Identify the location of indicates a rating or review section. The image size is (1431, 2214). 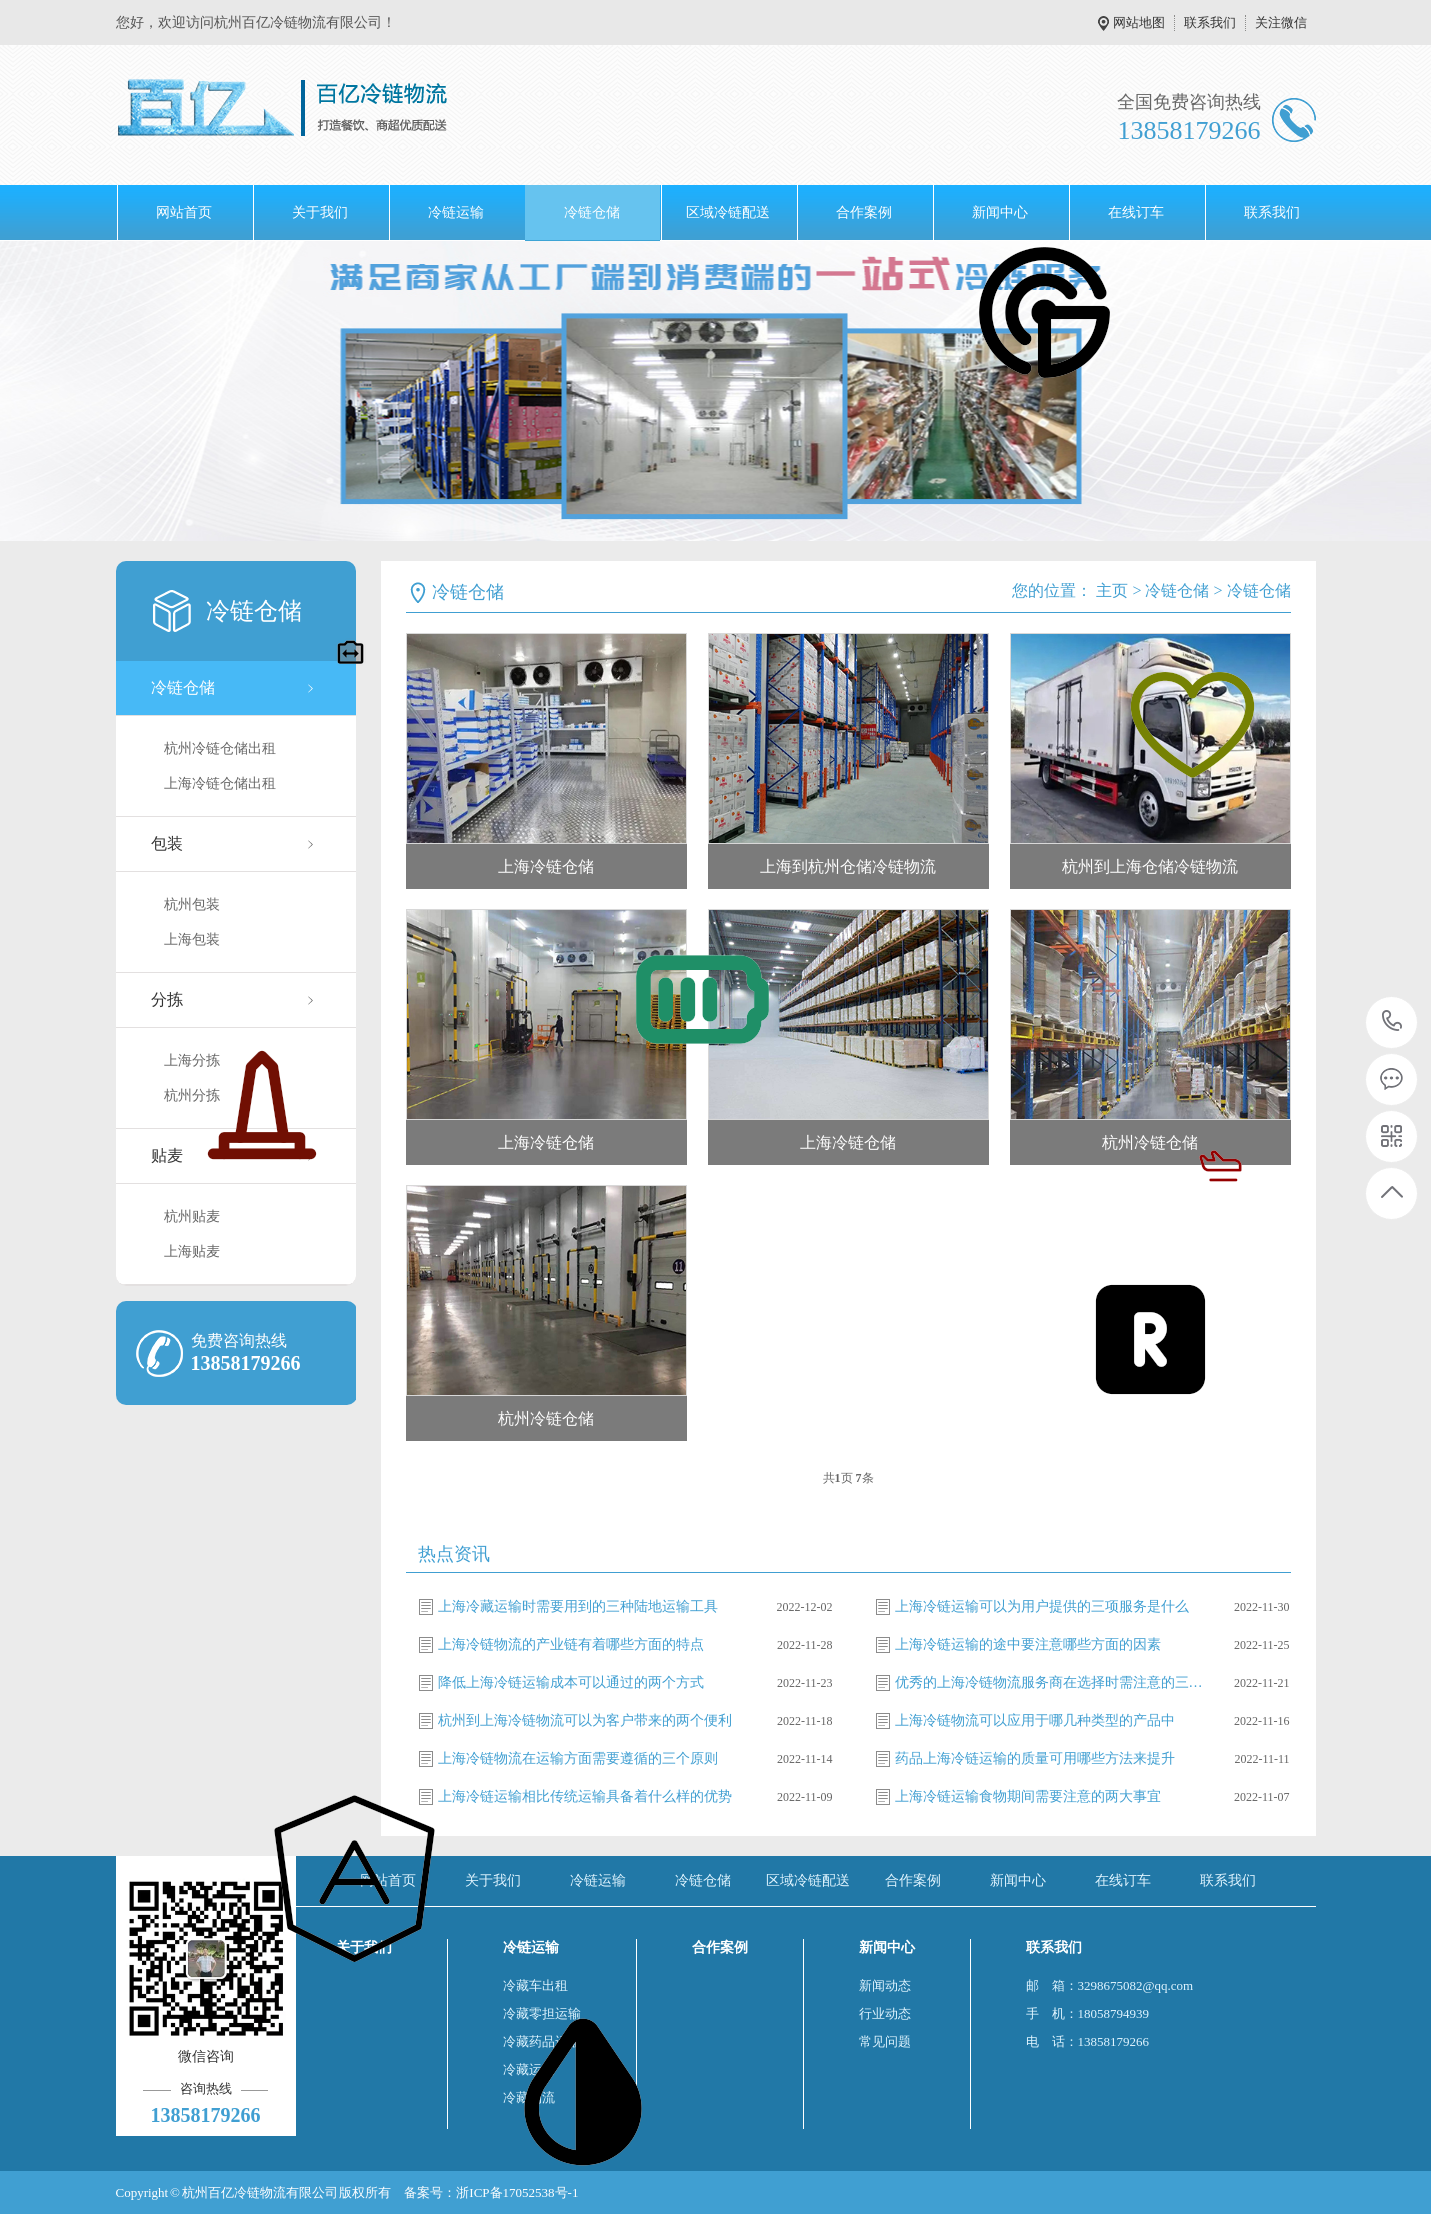
(1150, 1339).